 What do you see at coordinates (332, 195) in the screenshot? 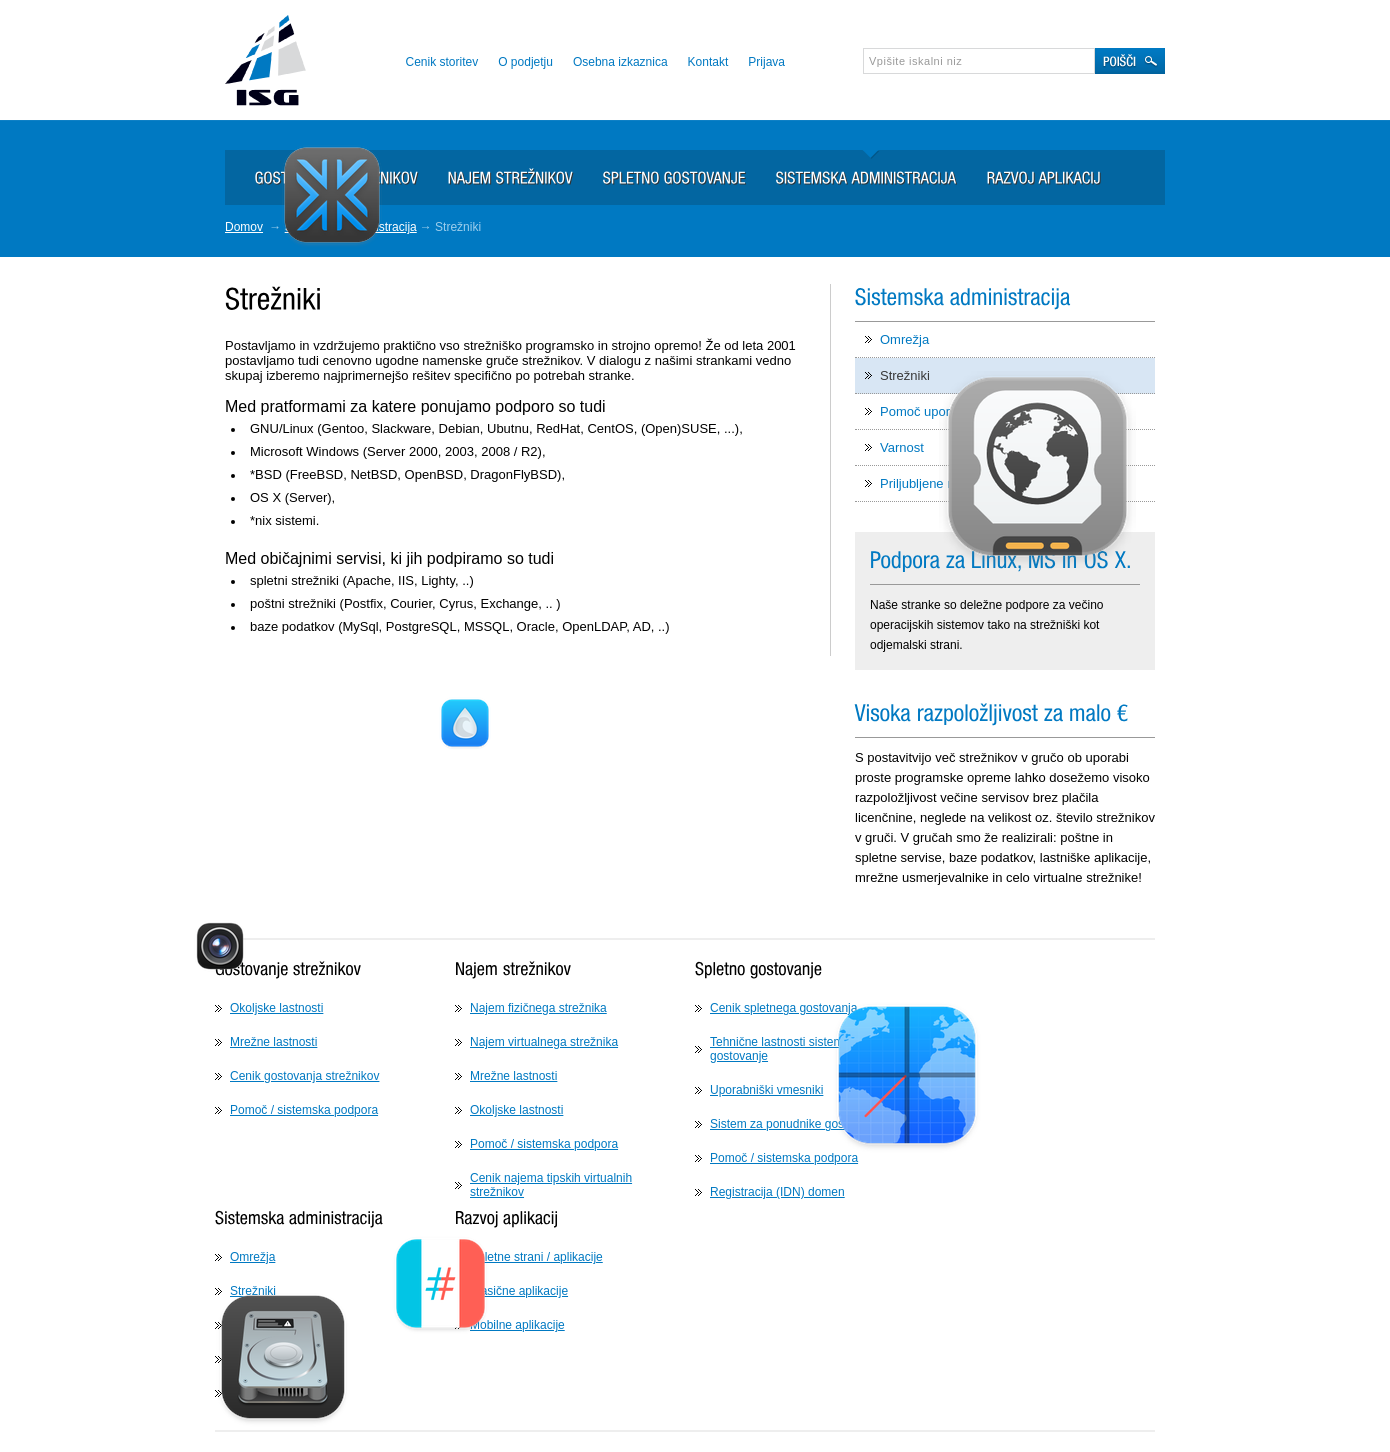
I see `open exodus cryptocurrency wallet` at bounding box center [332, 195].